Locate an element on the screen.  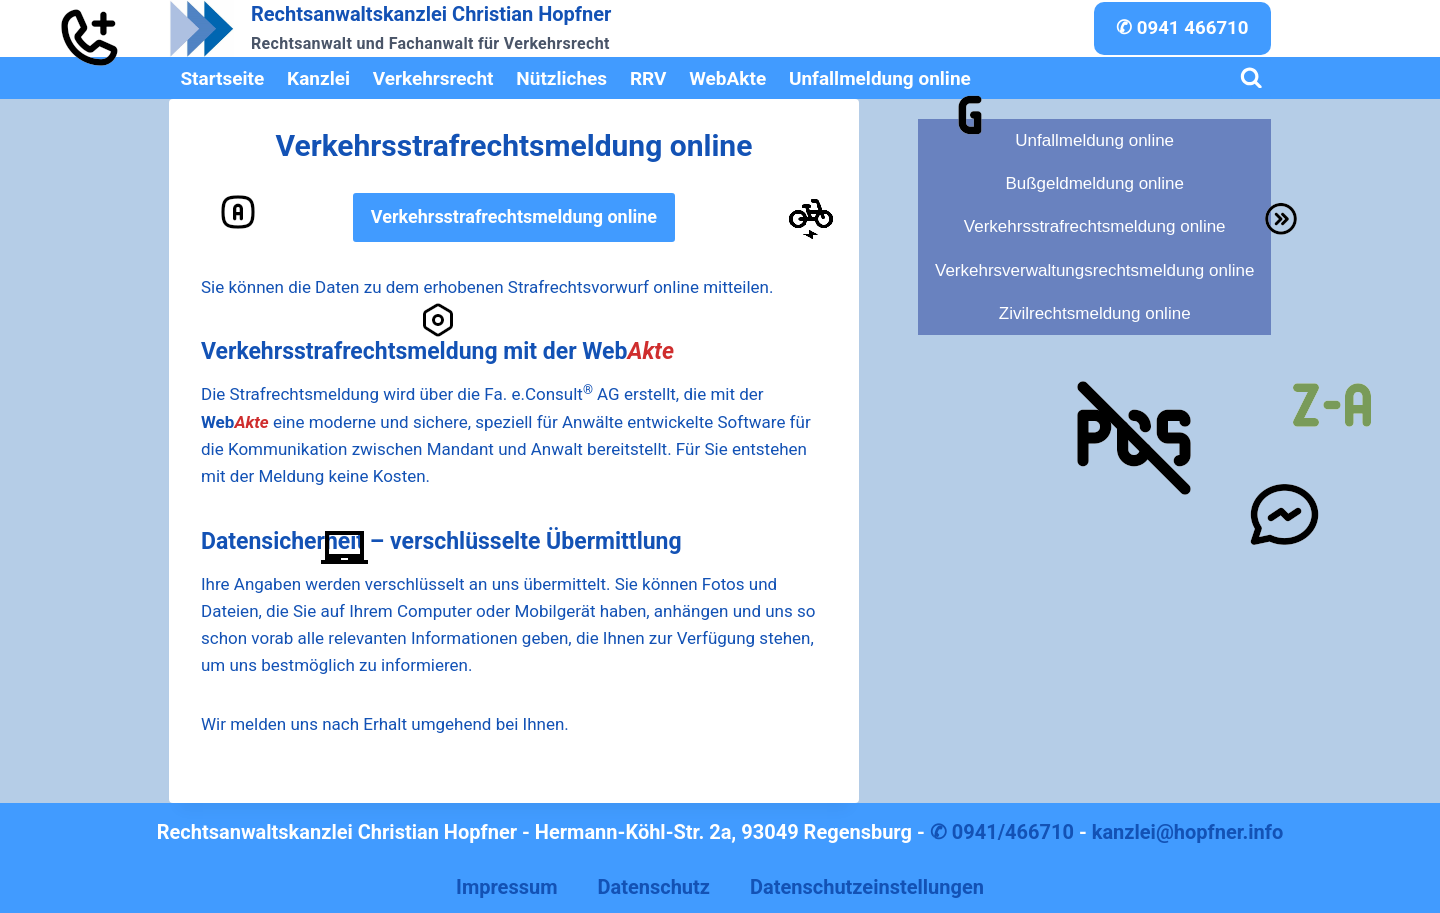
select electric bike as transportation mode is located at coordinates (811, 219).